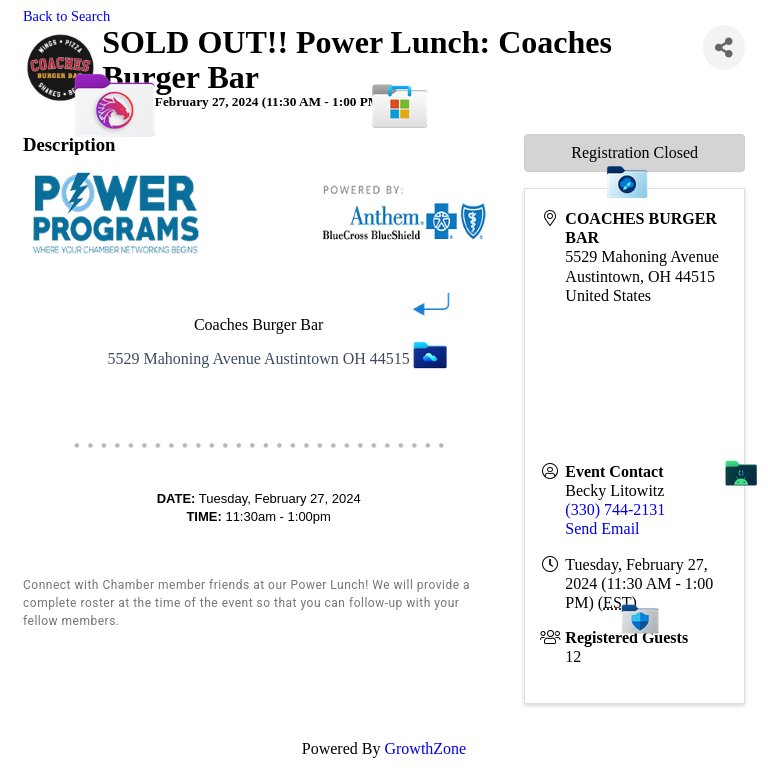 The width and height of the screenshot is (768, 774). Describe the element at coordinates (399, 107) in the screenshot. I see `open microsoft store downloads folder` at that location.